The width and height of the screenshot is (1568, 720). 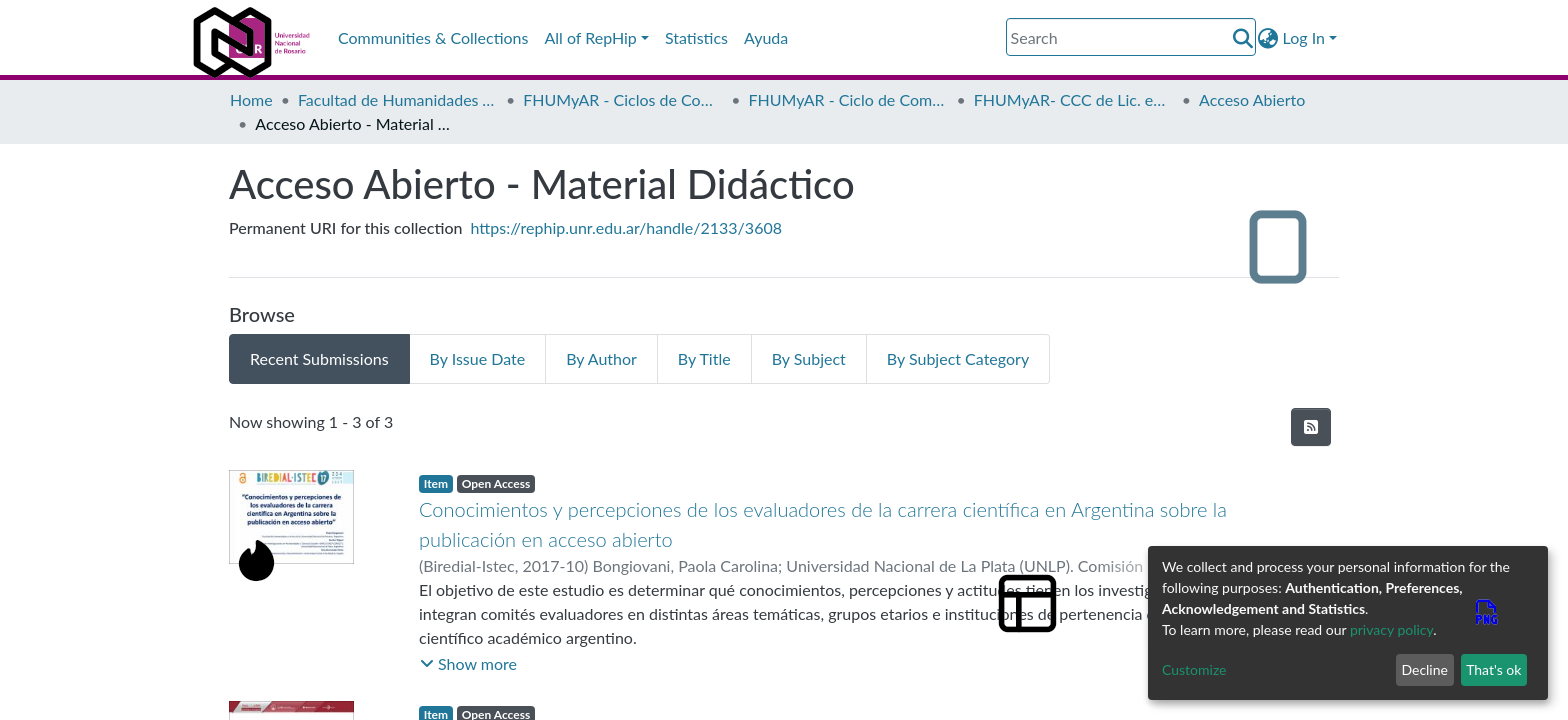 What do you see at coordinates (256, 561) in the screenshot?
I see `open tinder dating app` at bounding box center [256, 561].